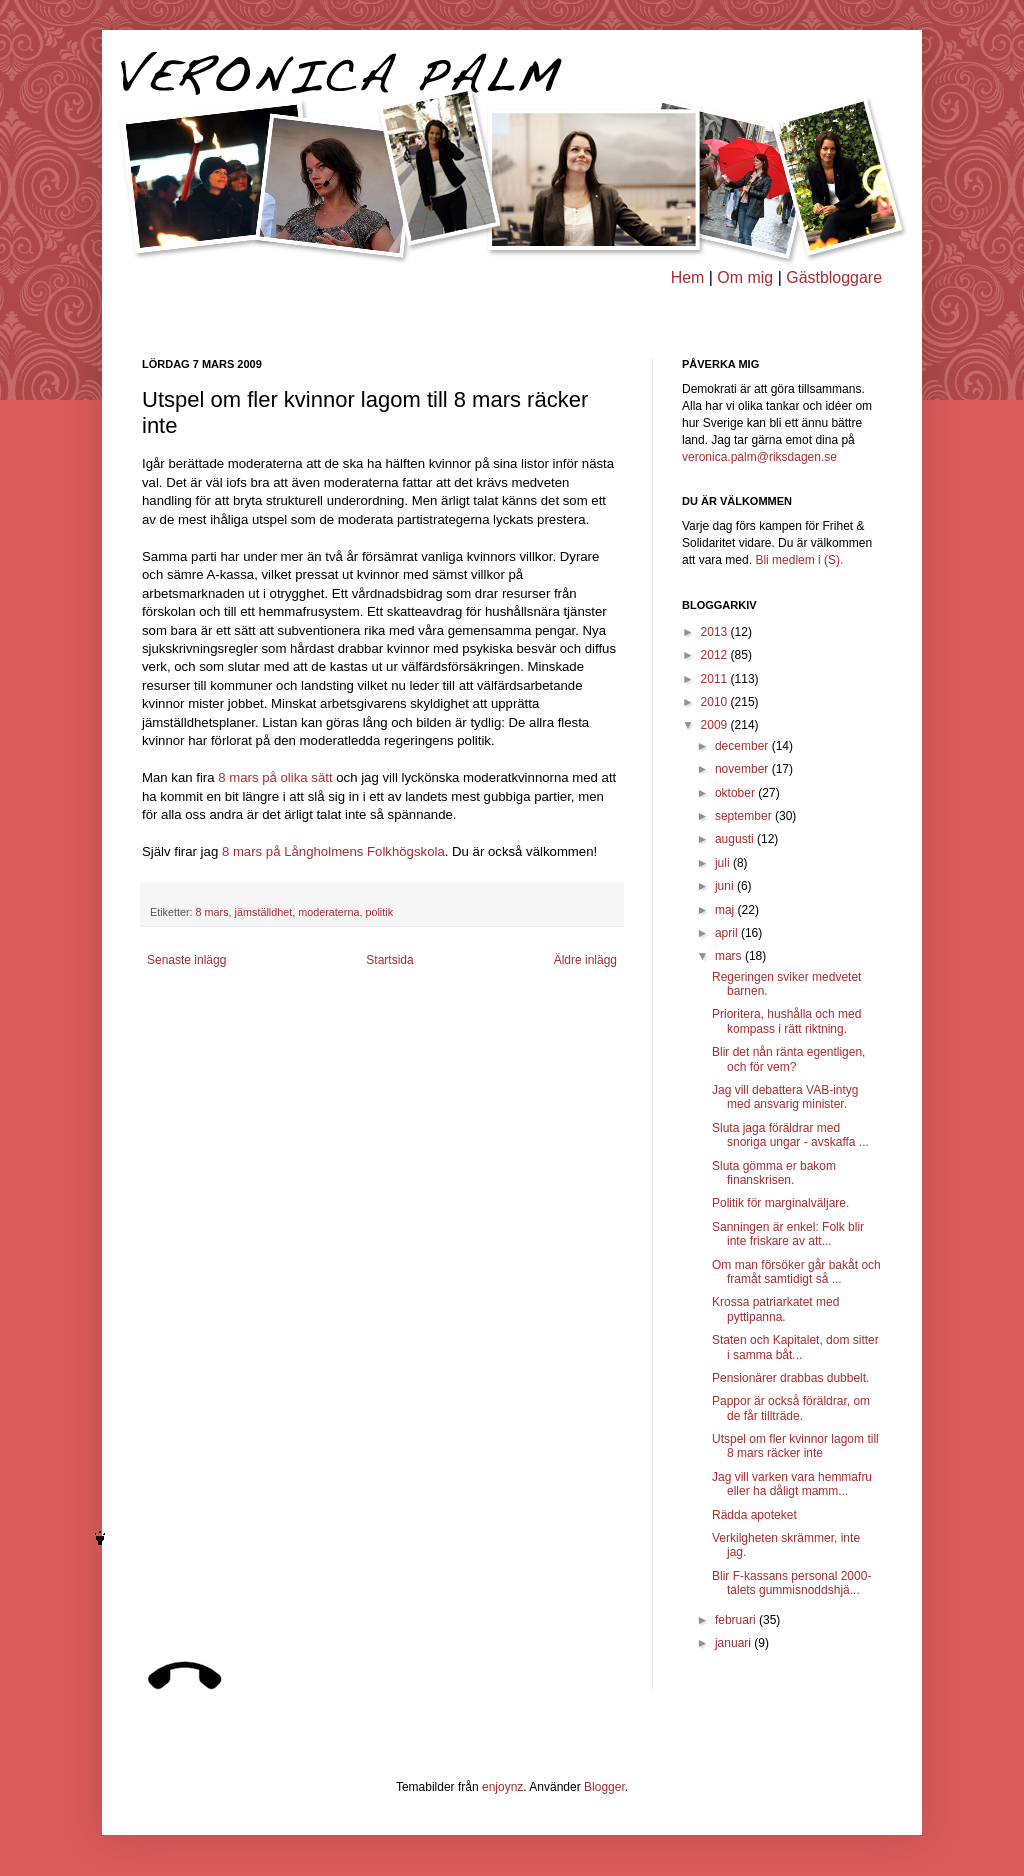  I want to click on highlight selected text, so click(100, 1538).